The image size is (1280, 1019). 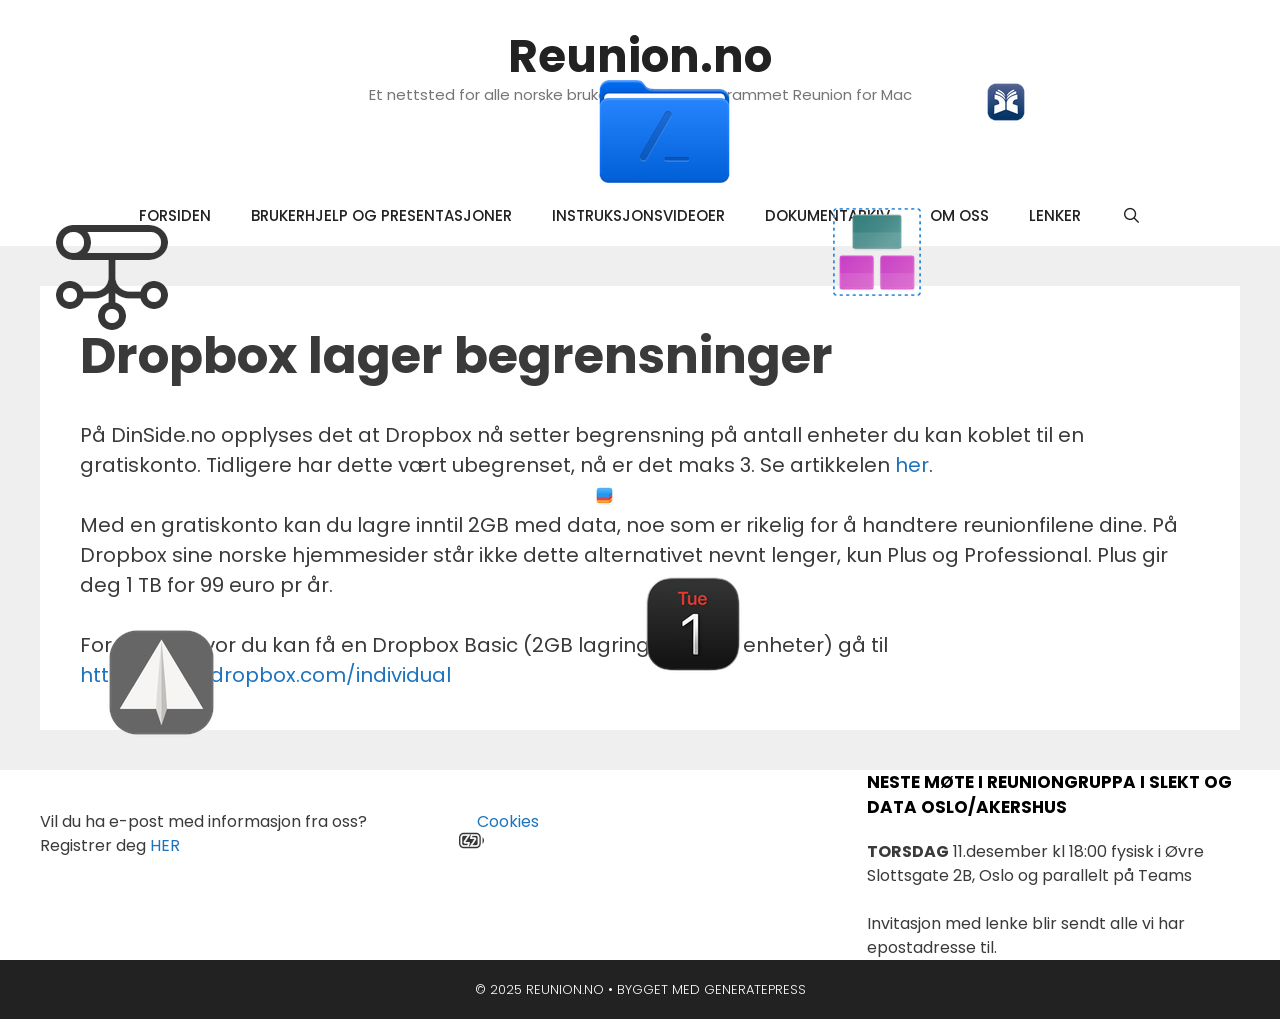 I want to click on indicates device is charging or connected to power, so click(x=471, y=840).